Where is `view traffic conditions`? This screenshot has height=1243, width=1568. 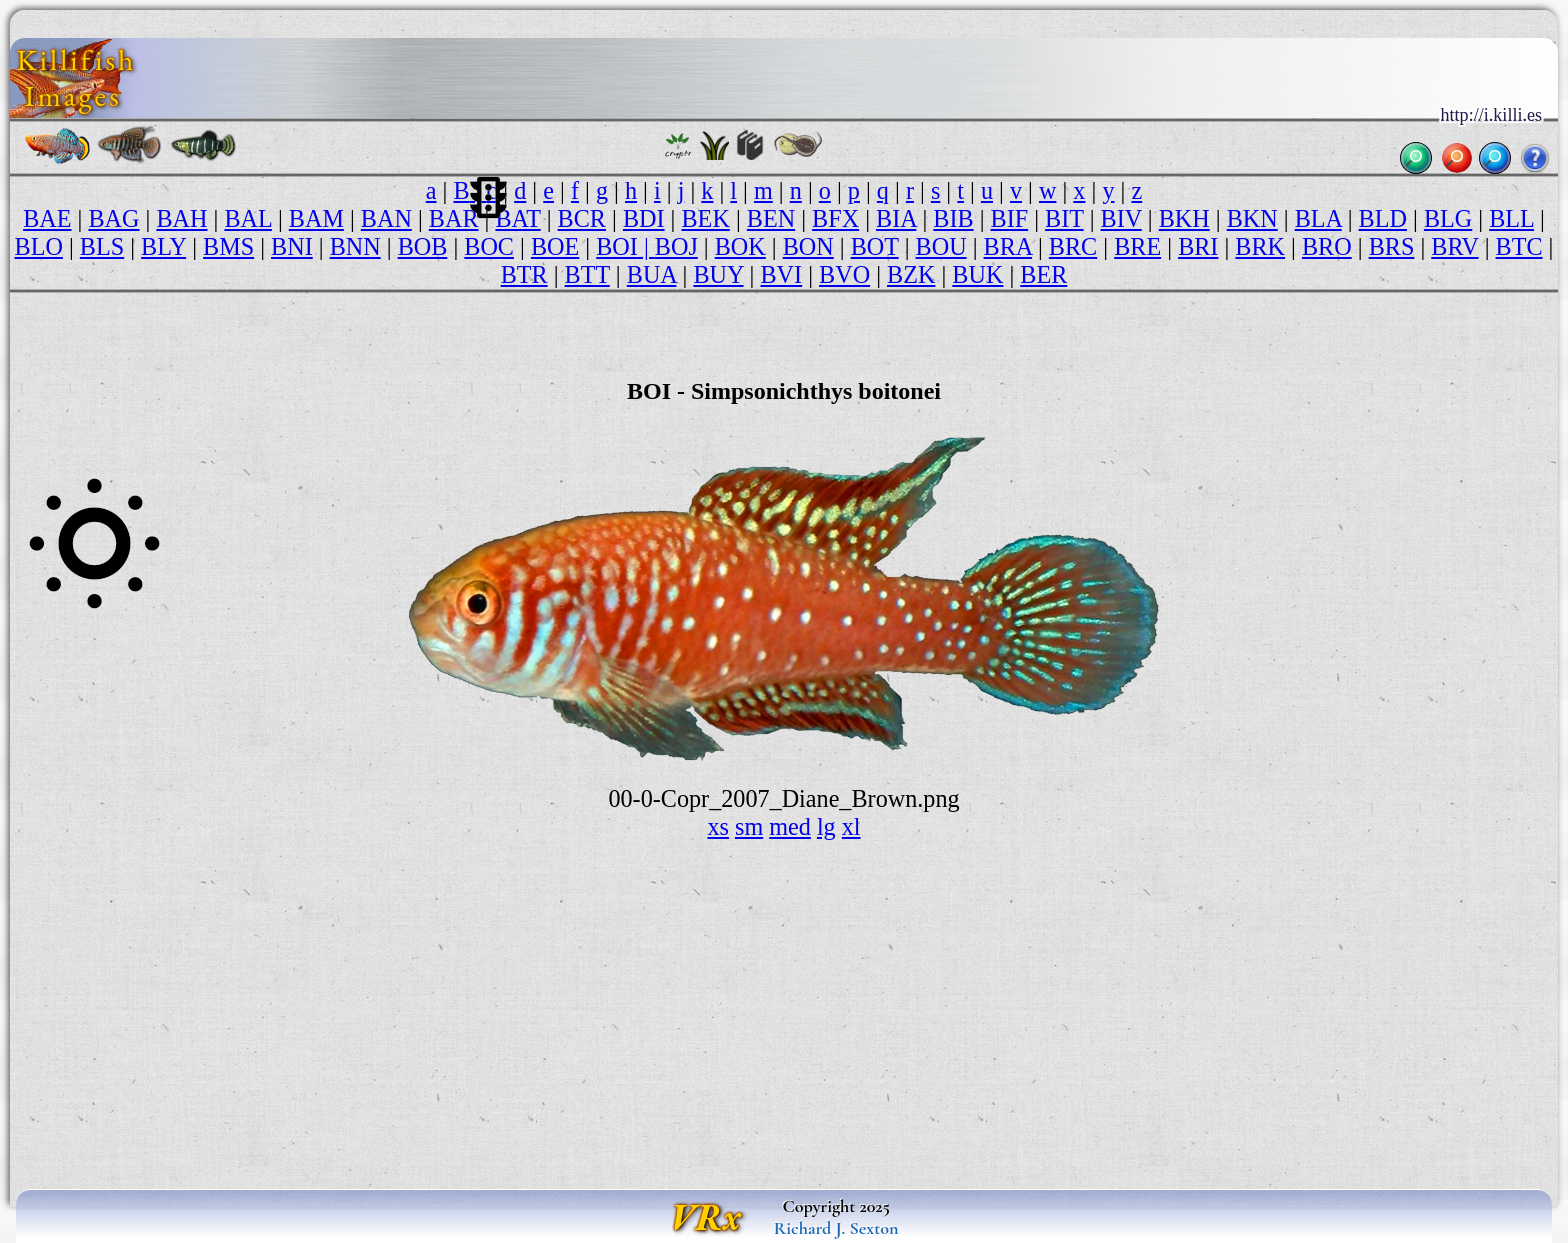
view traffic conditions is located at coordinates (488, 197).